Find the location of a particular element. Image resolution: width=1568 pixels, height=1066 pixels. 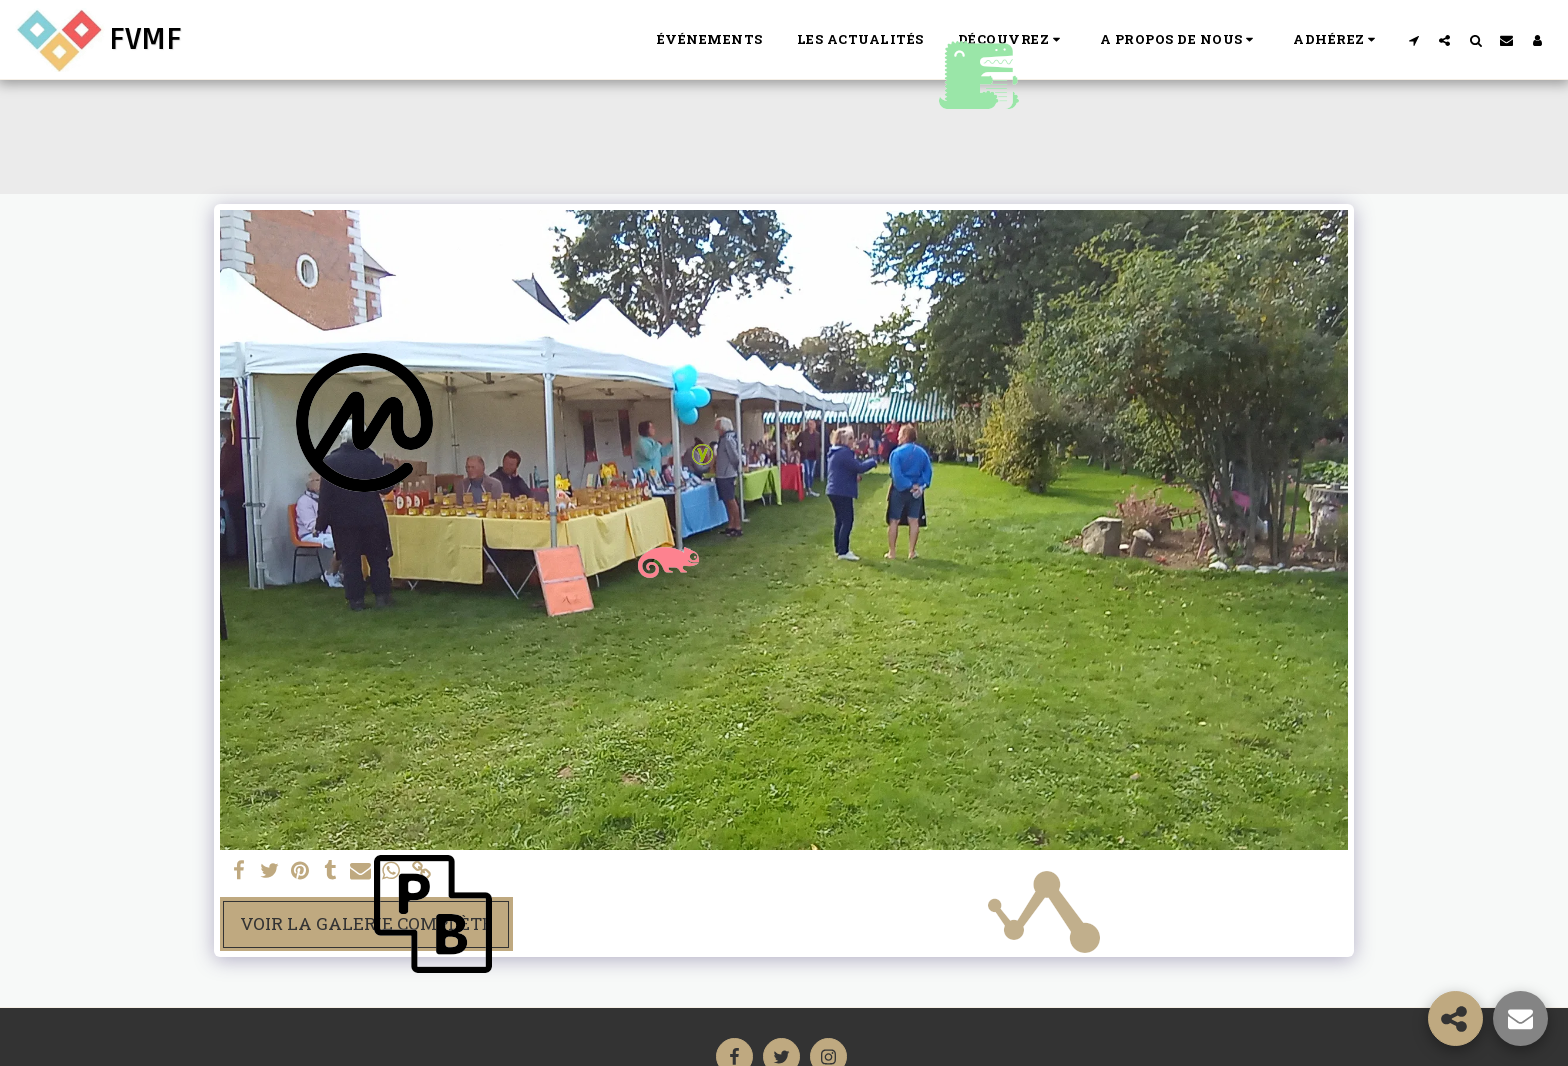

yubico security key branding is located at coordinates (702, 454).